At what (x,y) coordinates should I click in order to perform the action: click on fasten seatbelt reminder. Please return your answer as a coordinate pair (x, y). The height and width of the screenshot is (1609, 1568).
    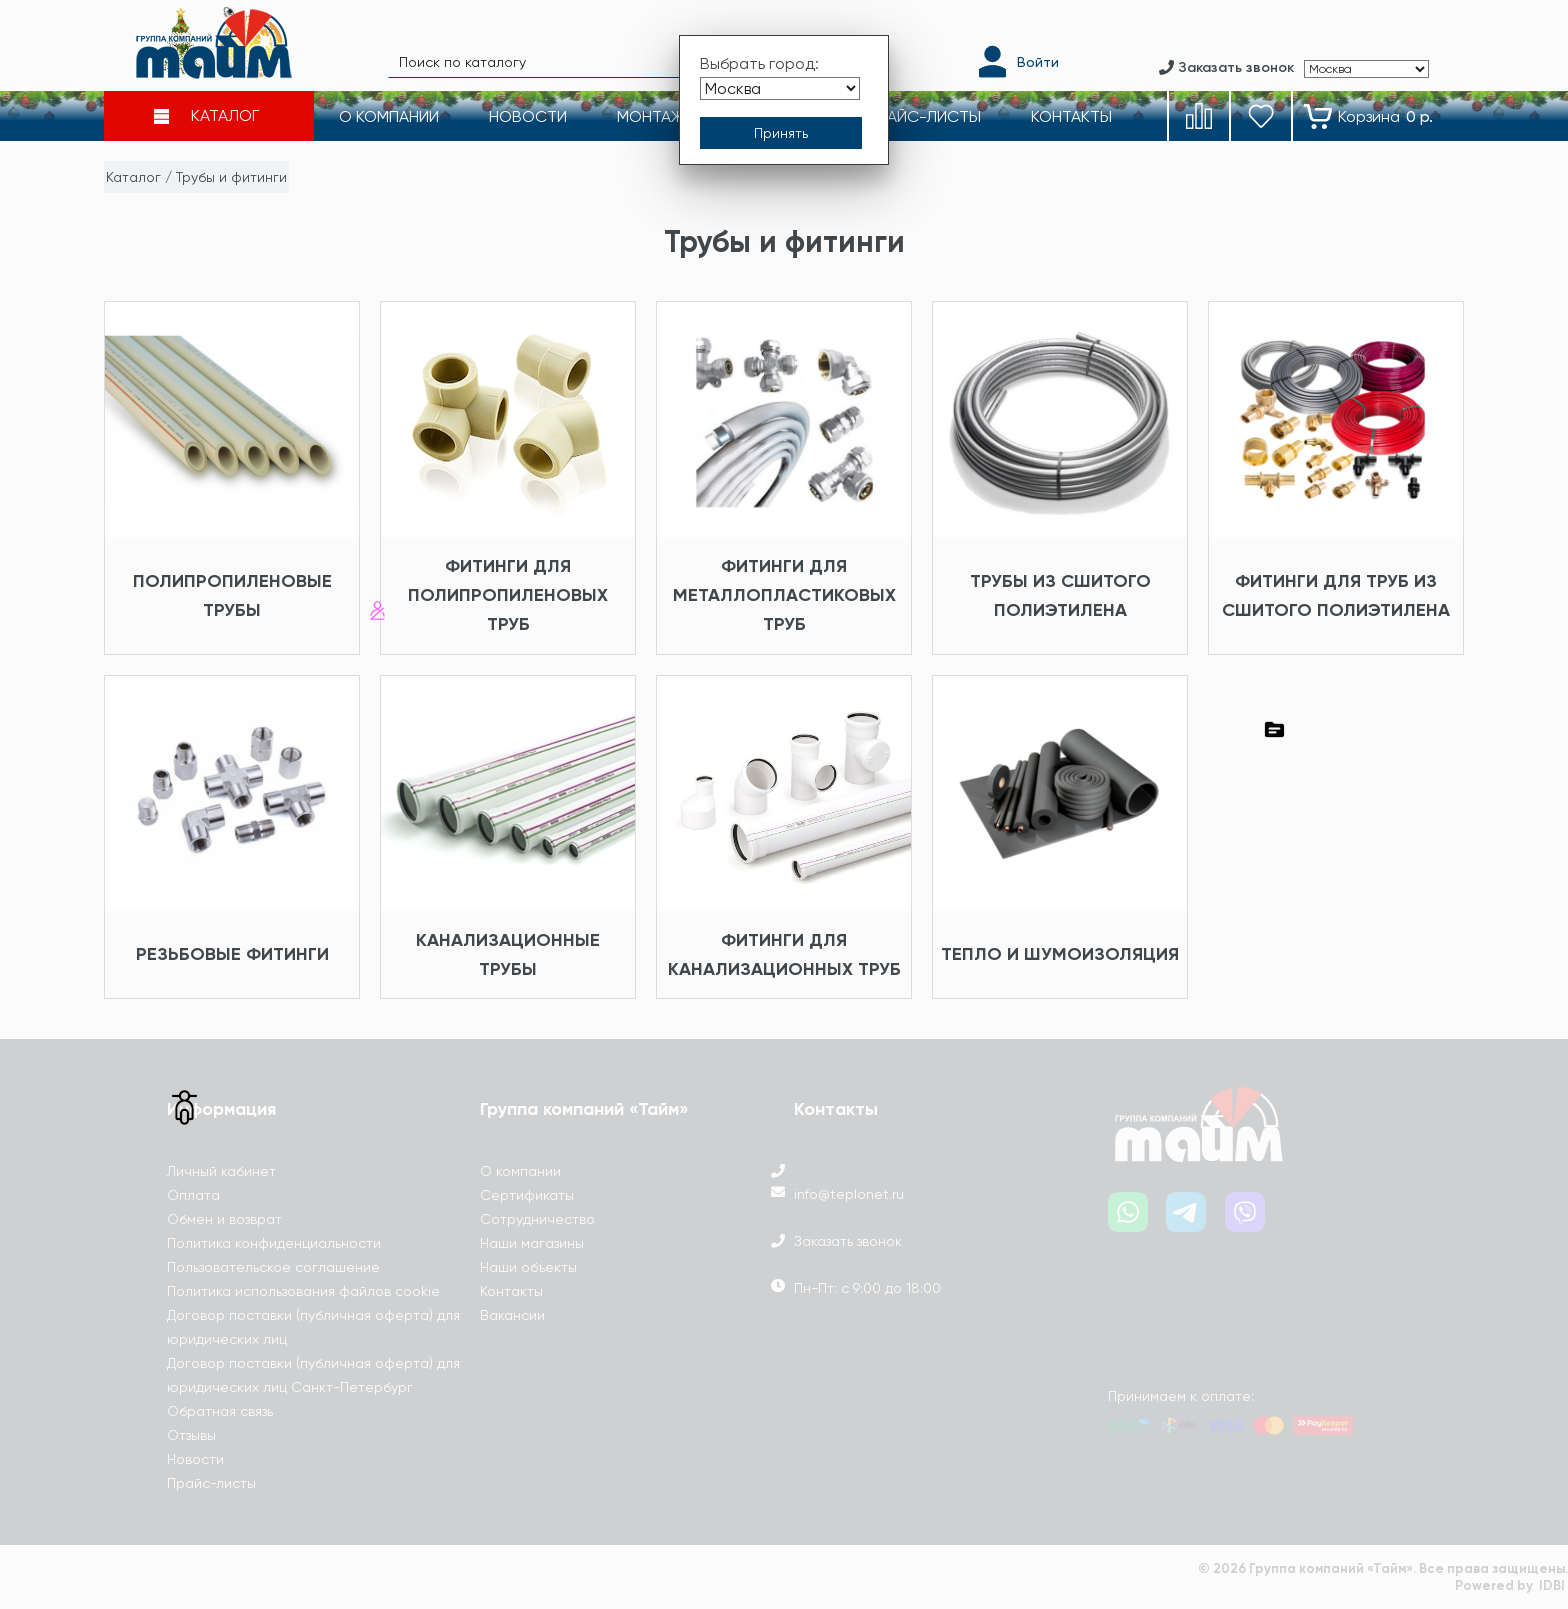
    Looking at the image, I should click on (377, 610).